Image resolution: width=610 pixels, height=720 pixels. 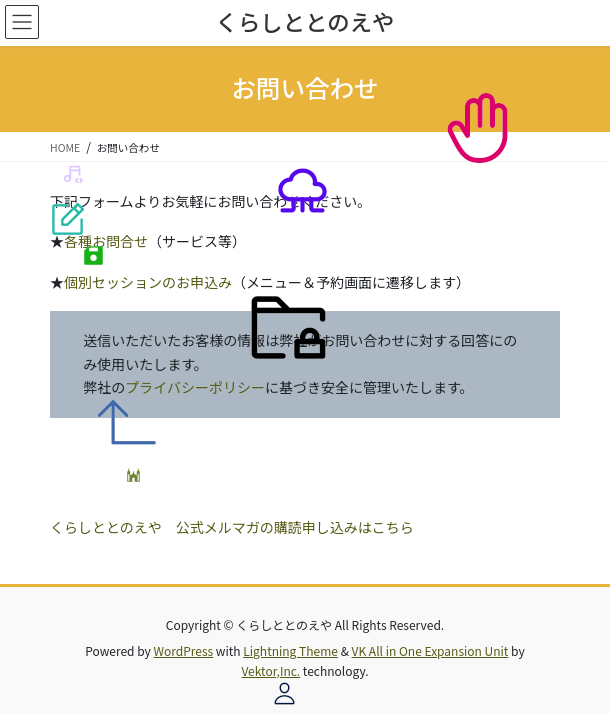 What do you see at coordinates (133, 475) in the screenshot?
I see `find nearby synagogues` at bounding box center [133, 475].